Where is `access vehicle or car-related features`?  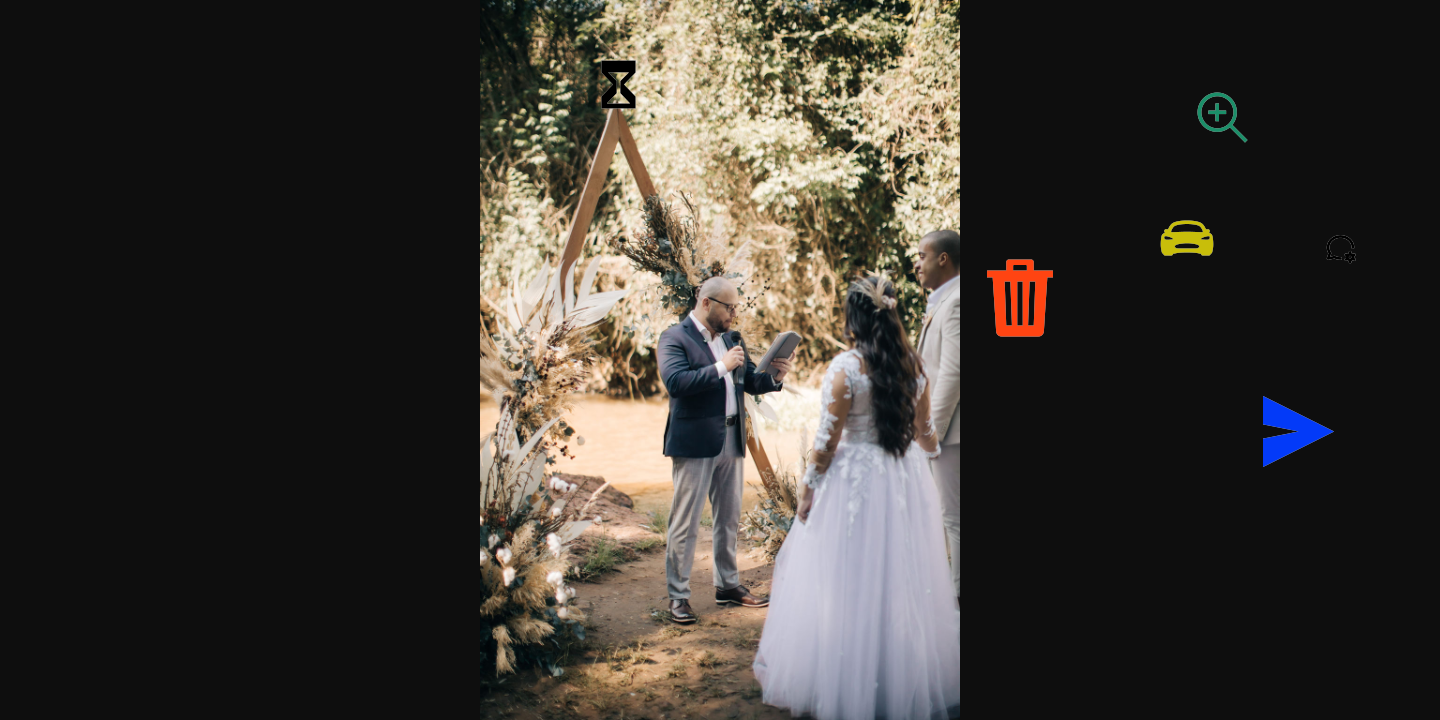
access vehicle or car-related features is located at coordinates (1187, 238).